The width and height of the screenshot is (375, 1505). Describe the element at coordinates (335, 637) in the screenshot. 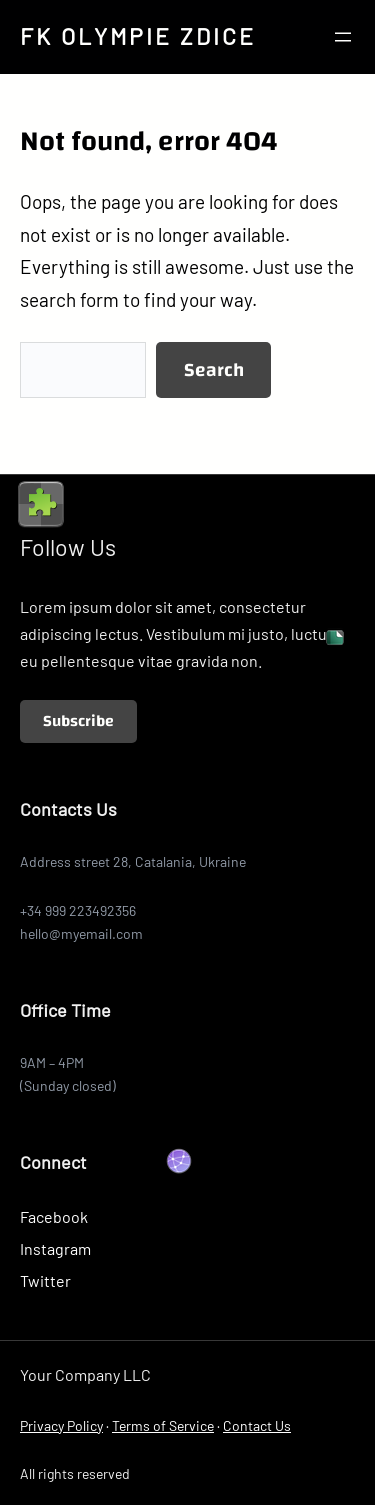

I see `change desktop wallpaper settings` at that location.